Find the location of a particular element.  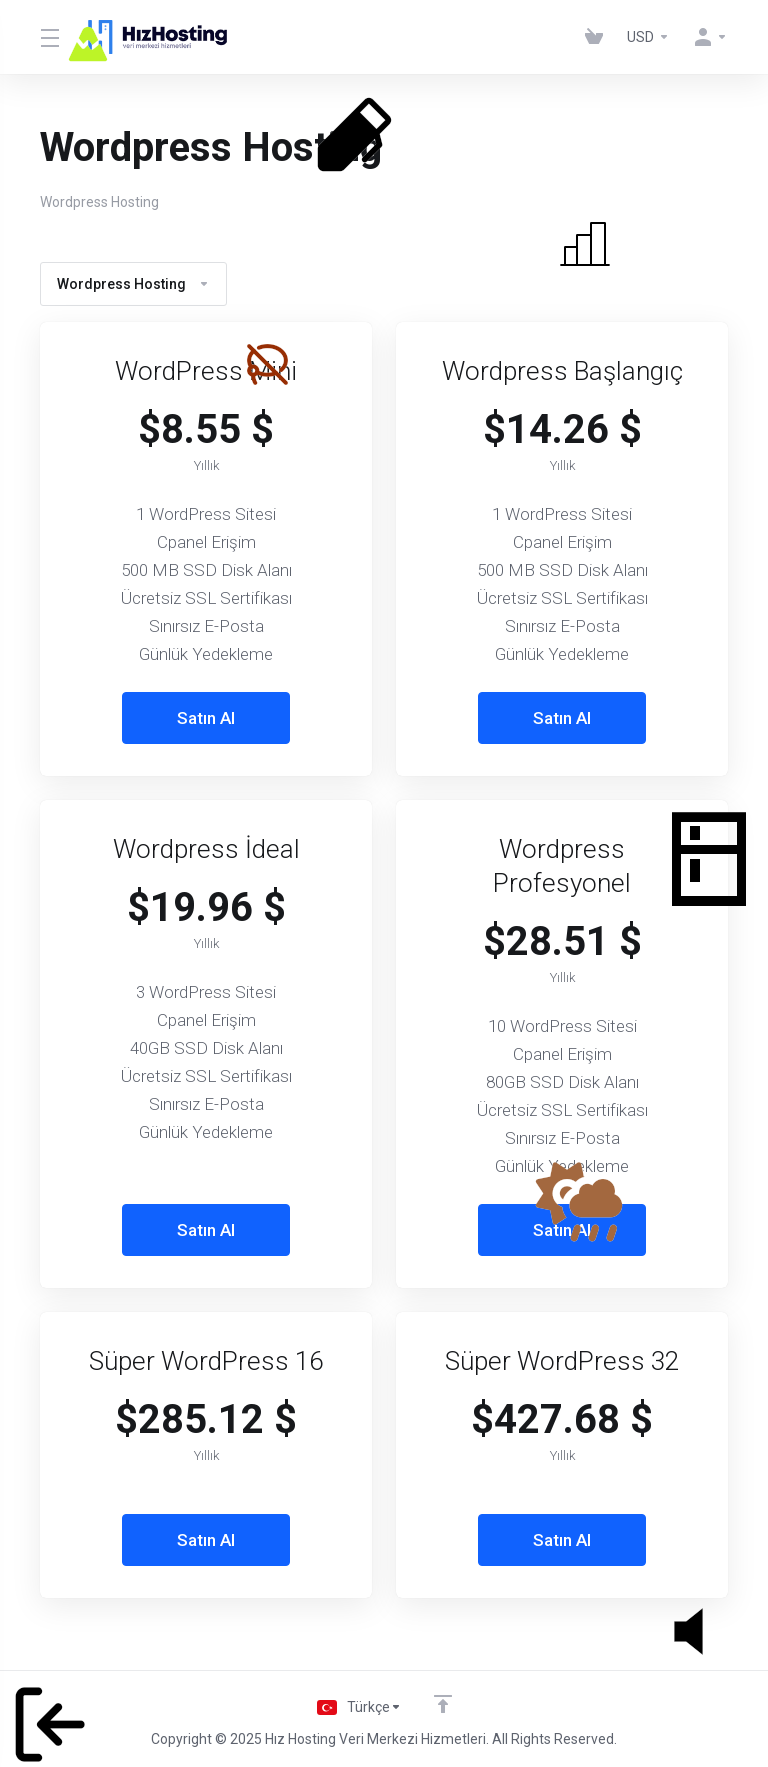

access kitchen or food-related settings is located at coordinates (709, 859).